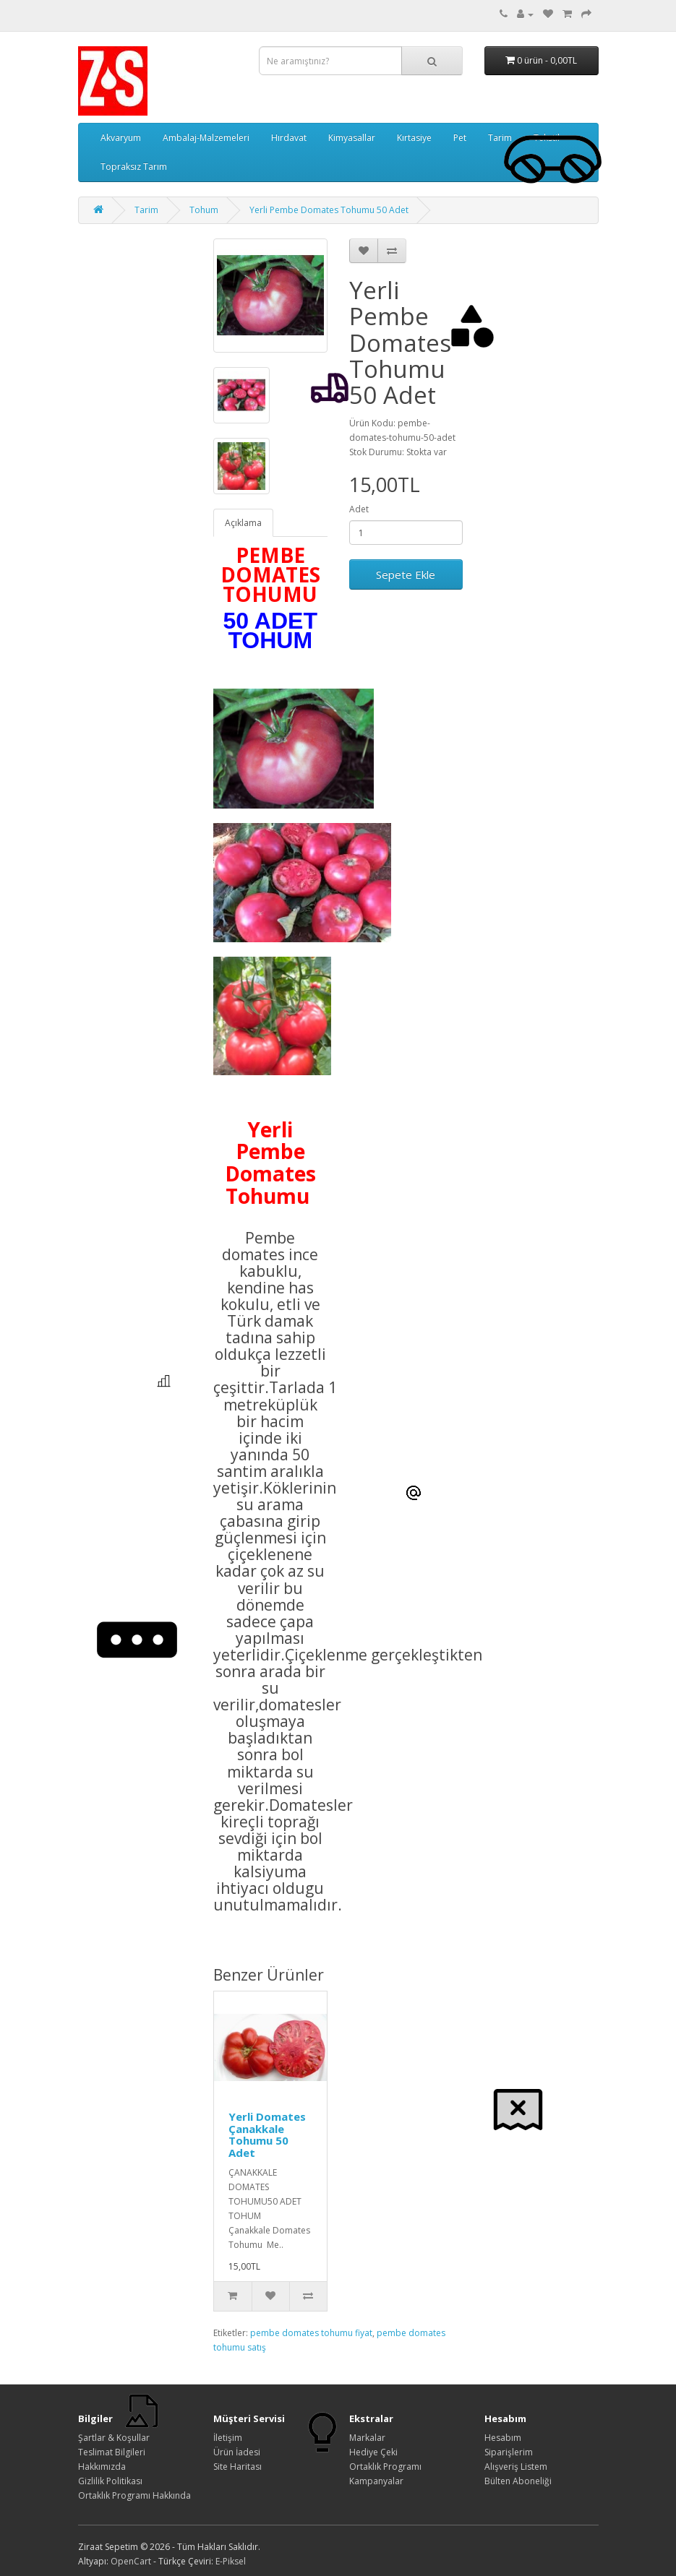  I want to click on view tips or suggestions, so click(322, 2432).